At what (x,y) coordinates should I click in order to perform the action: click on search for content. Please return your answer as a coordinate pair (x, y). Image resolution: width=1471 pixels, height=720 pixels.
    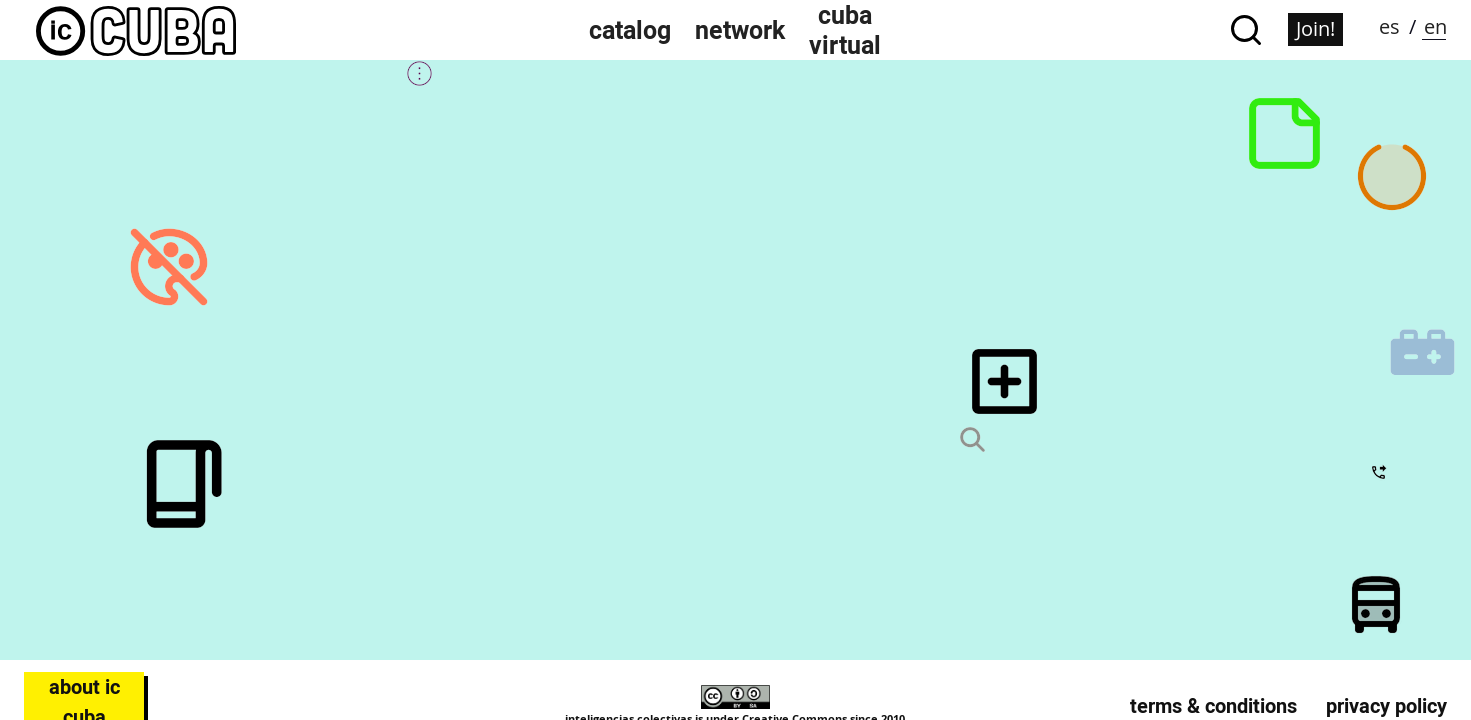
    Looking at the image, I should click on (972, 439).